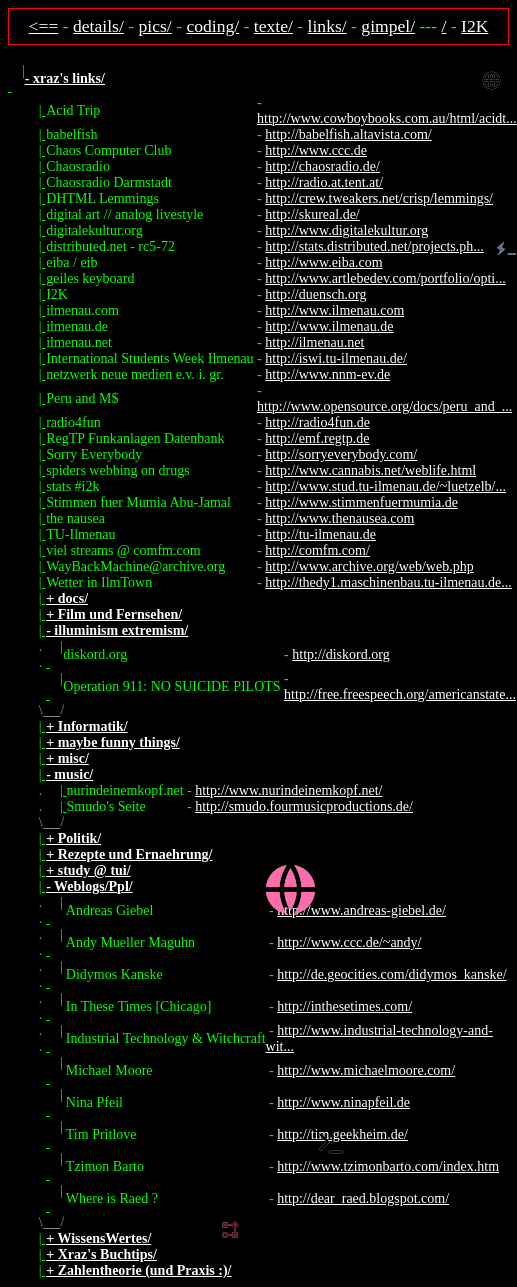 The image size is (517, 1287). What do you see at coordinates (491, 80) in the screenshot?
I see `switch to global or international settings` at bounding box center [491, 80].